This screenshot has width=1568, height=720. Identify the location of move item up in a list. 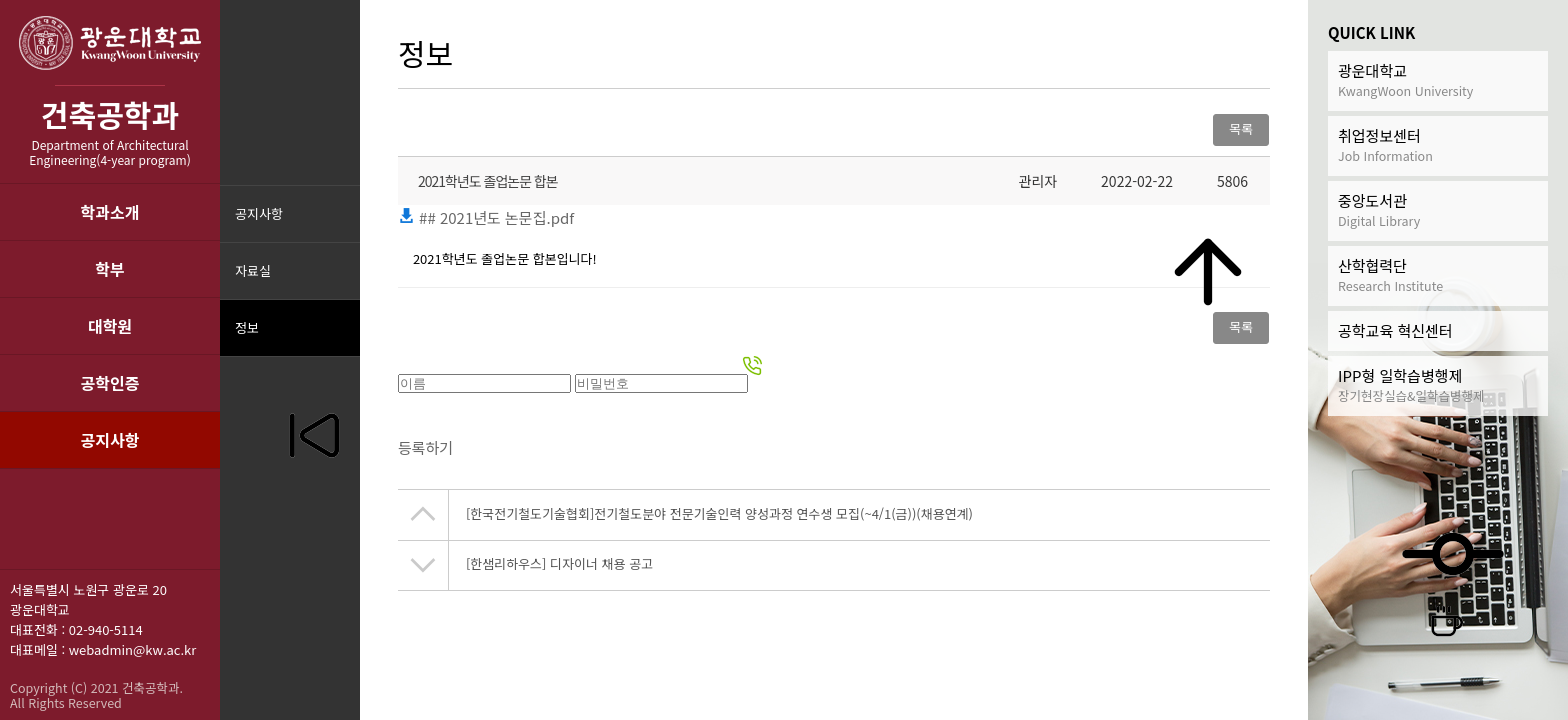
(1208, 272).